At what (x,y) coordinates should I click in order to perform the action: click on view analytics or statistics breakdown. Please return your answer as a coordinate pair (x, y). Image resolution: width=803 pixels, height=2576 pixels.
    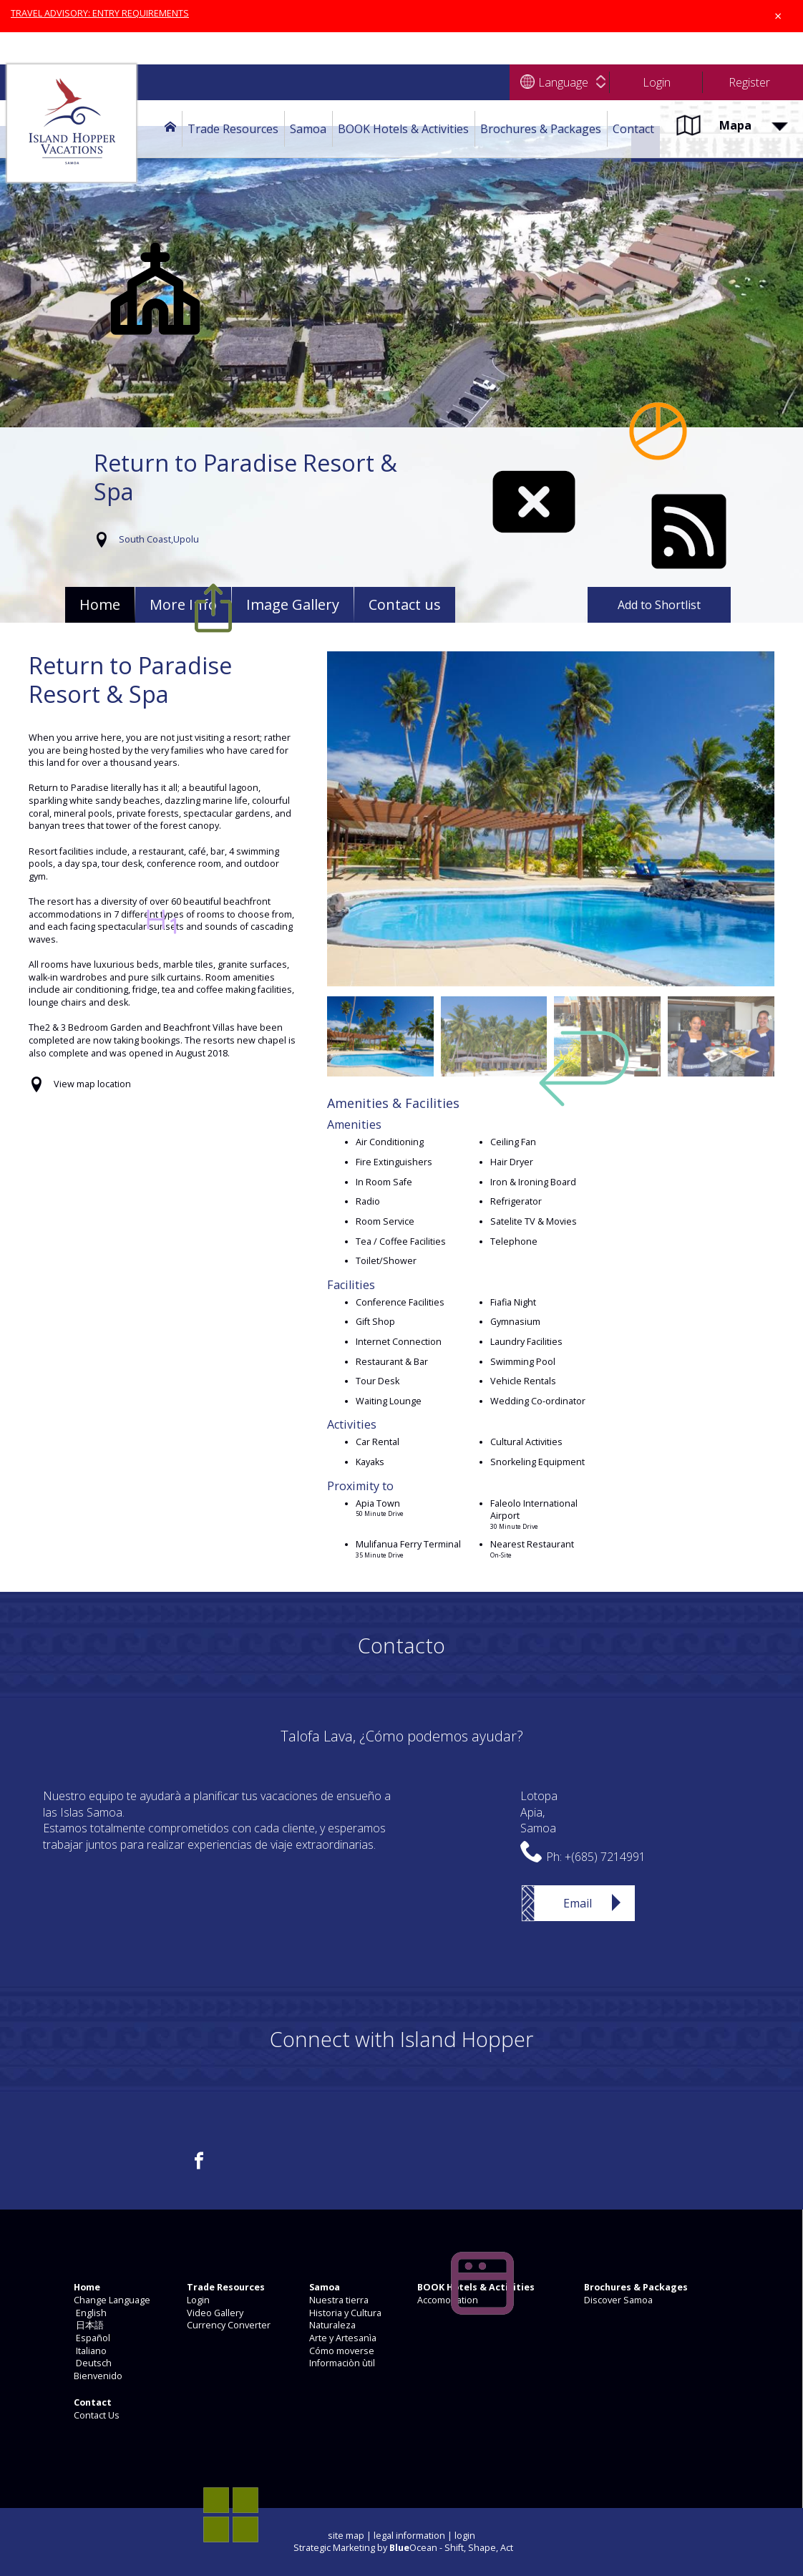
    Looking at the image, I should click on (658, 431).